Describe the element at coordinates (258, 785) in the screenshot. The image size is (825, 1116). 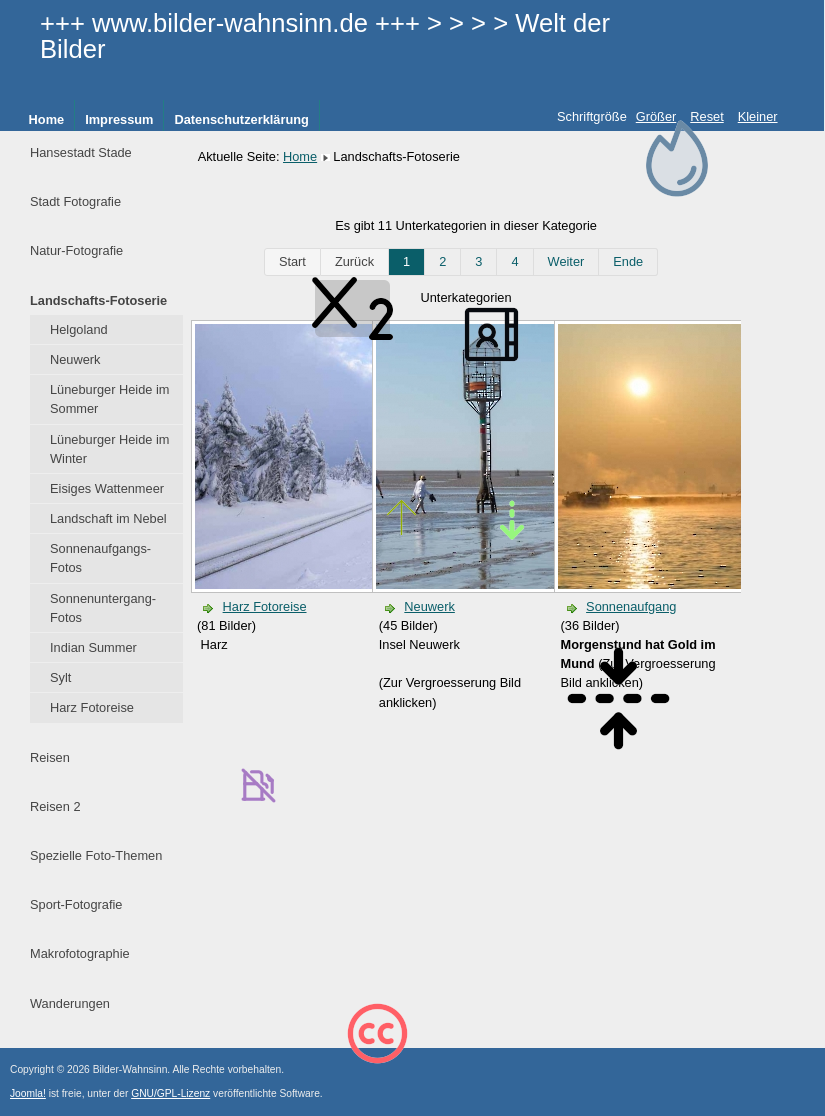
I see `gas station unavailable or closed` at that location.